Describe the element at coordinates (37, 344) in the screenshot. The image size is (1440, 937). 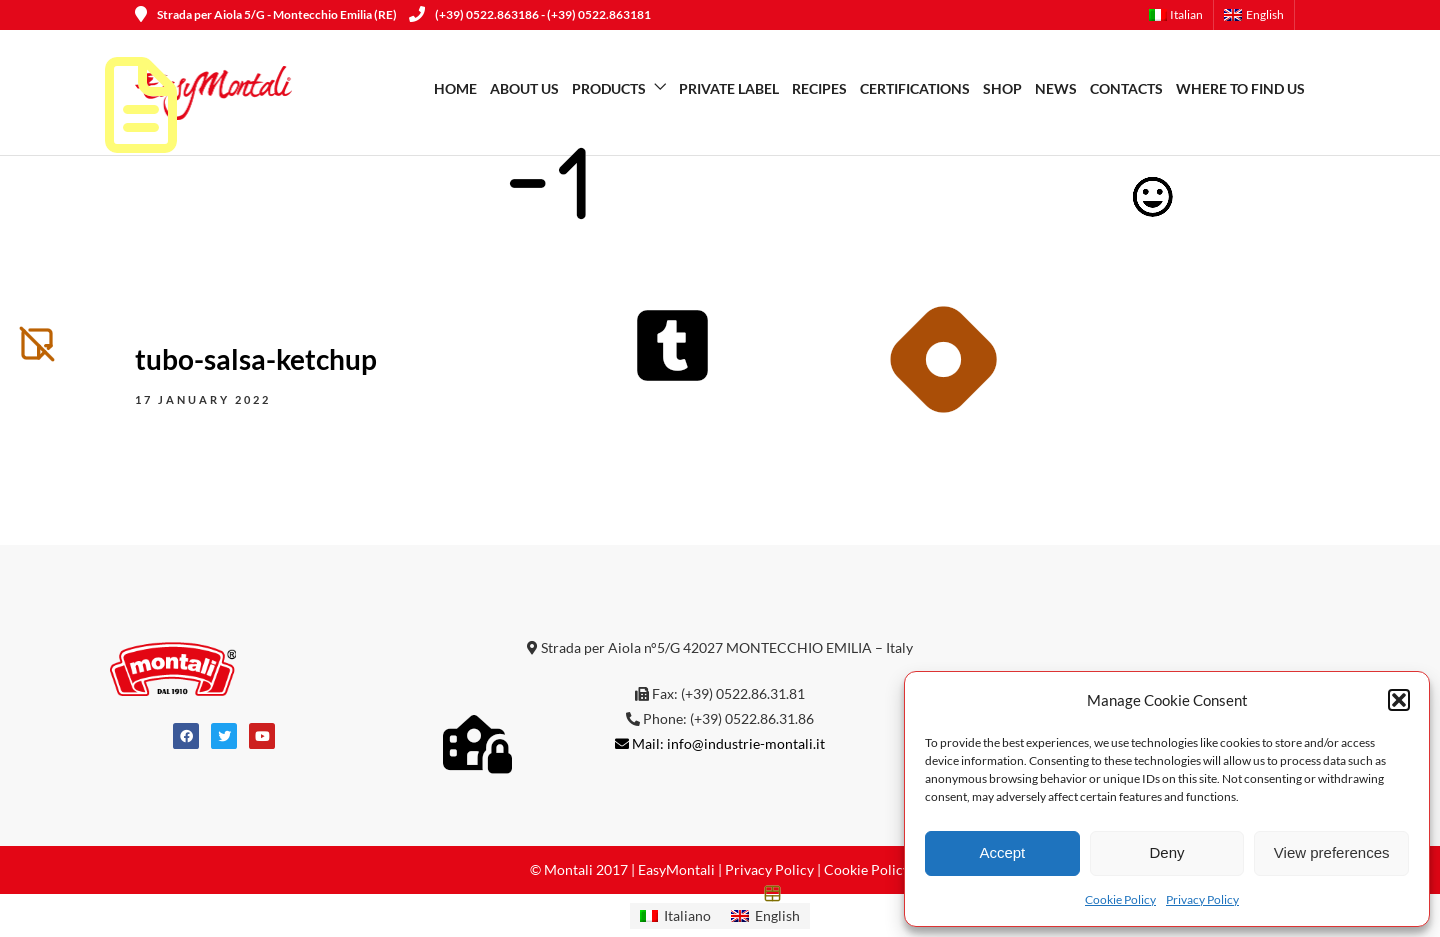
I see `notes feature is disabled or unavailable` at that location.